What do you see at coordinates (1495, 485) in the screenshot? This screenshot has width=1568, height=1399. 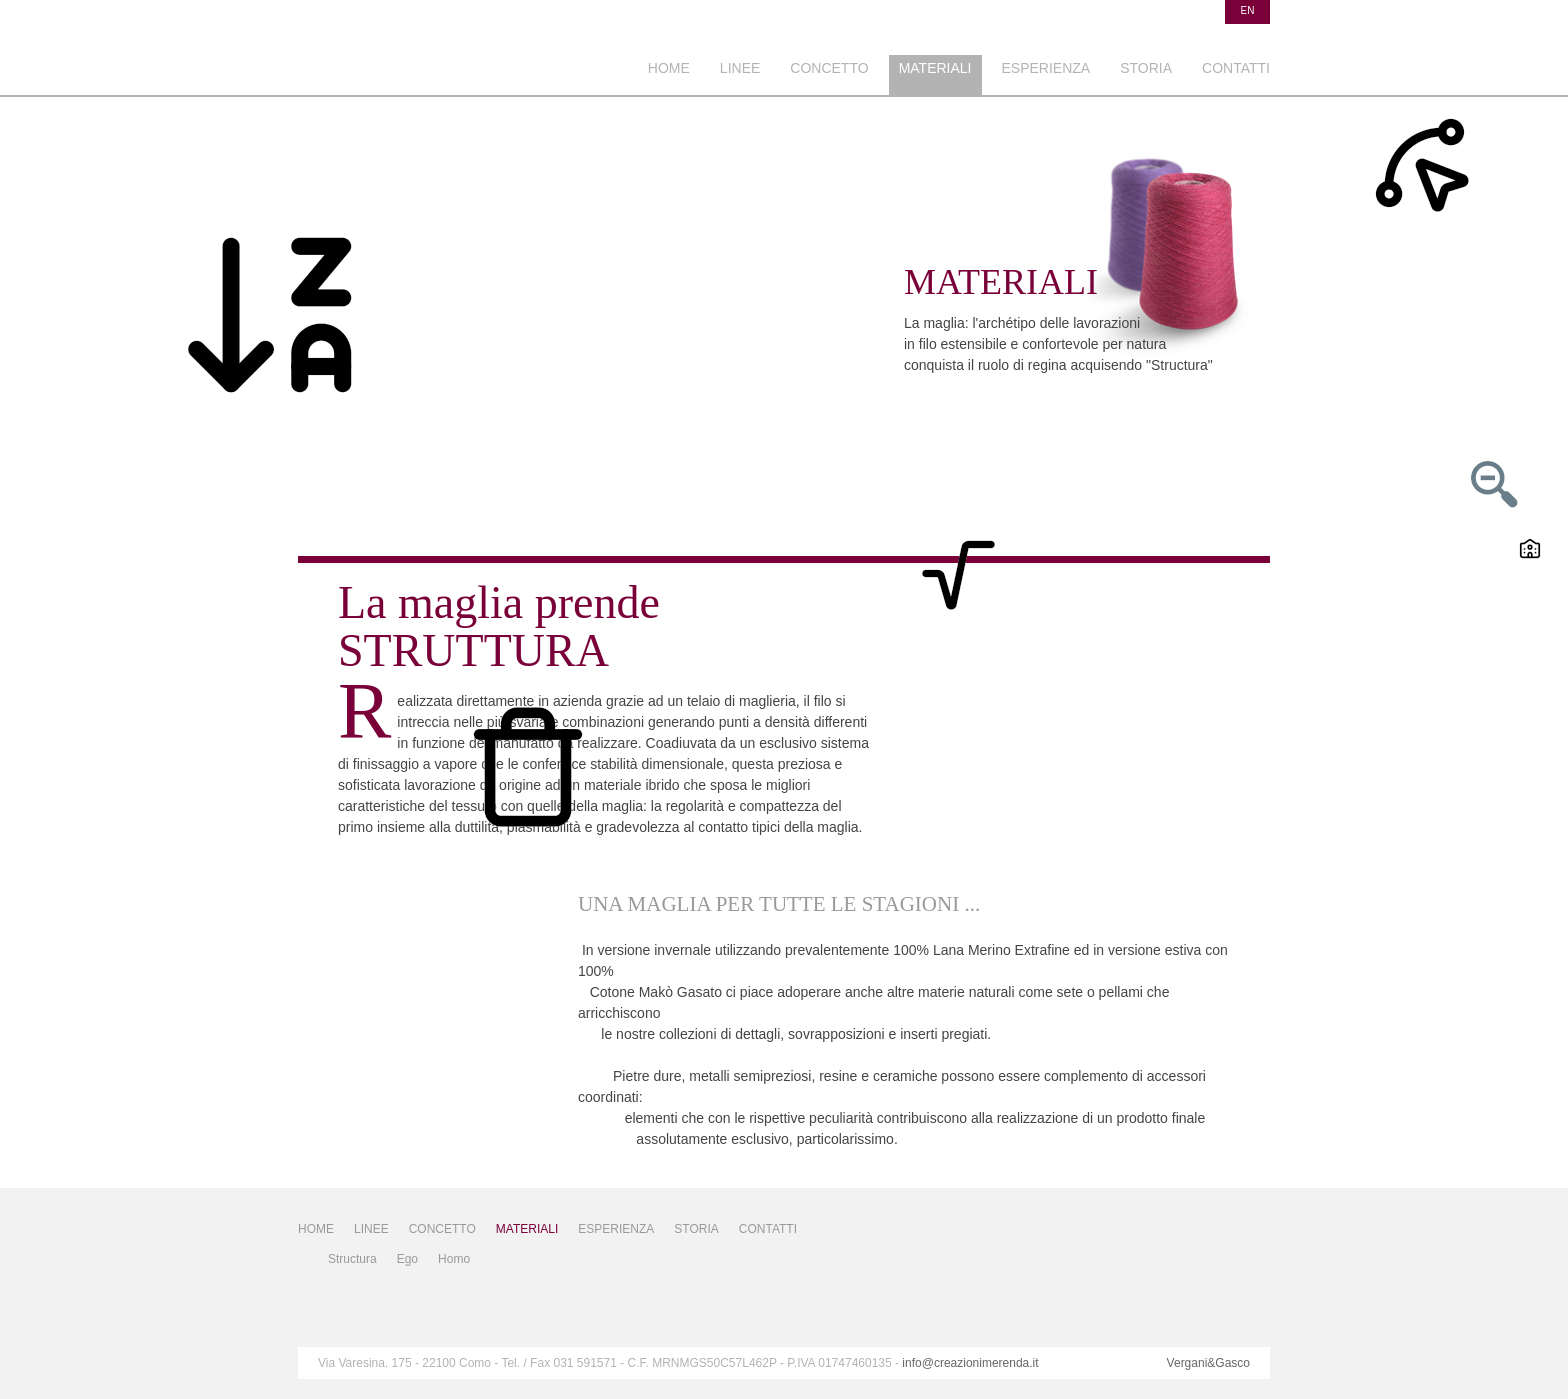 I see `zoom out to see more content` at bounding box center [1495, 485].